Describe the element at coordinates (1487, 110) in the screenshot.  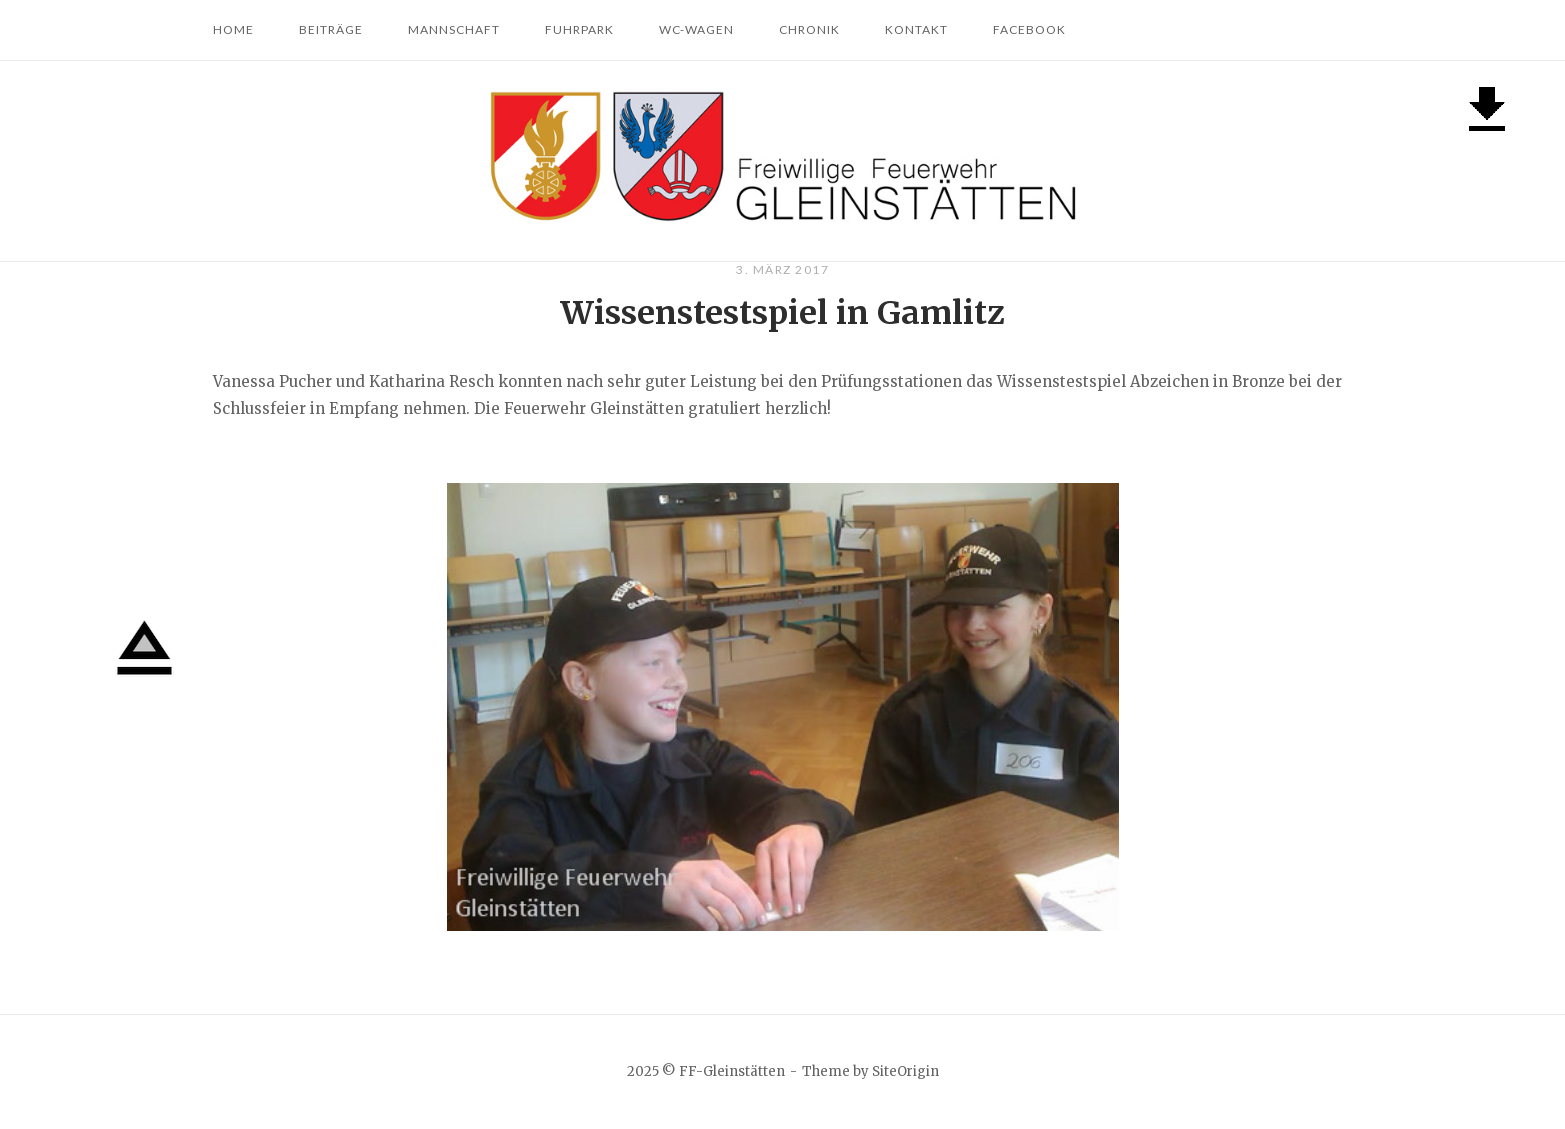
I see `download a file or document` at that location.